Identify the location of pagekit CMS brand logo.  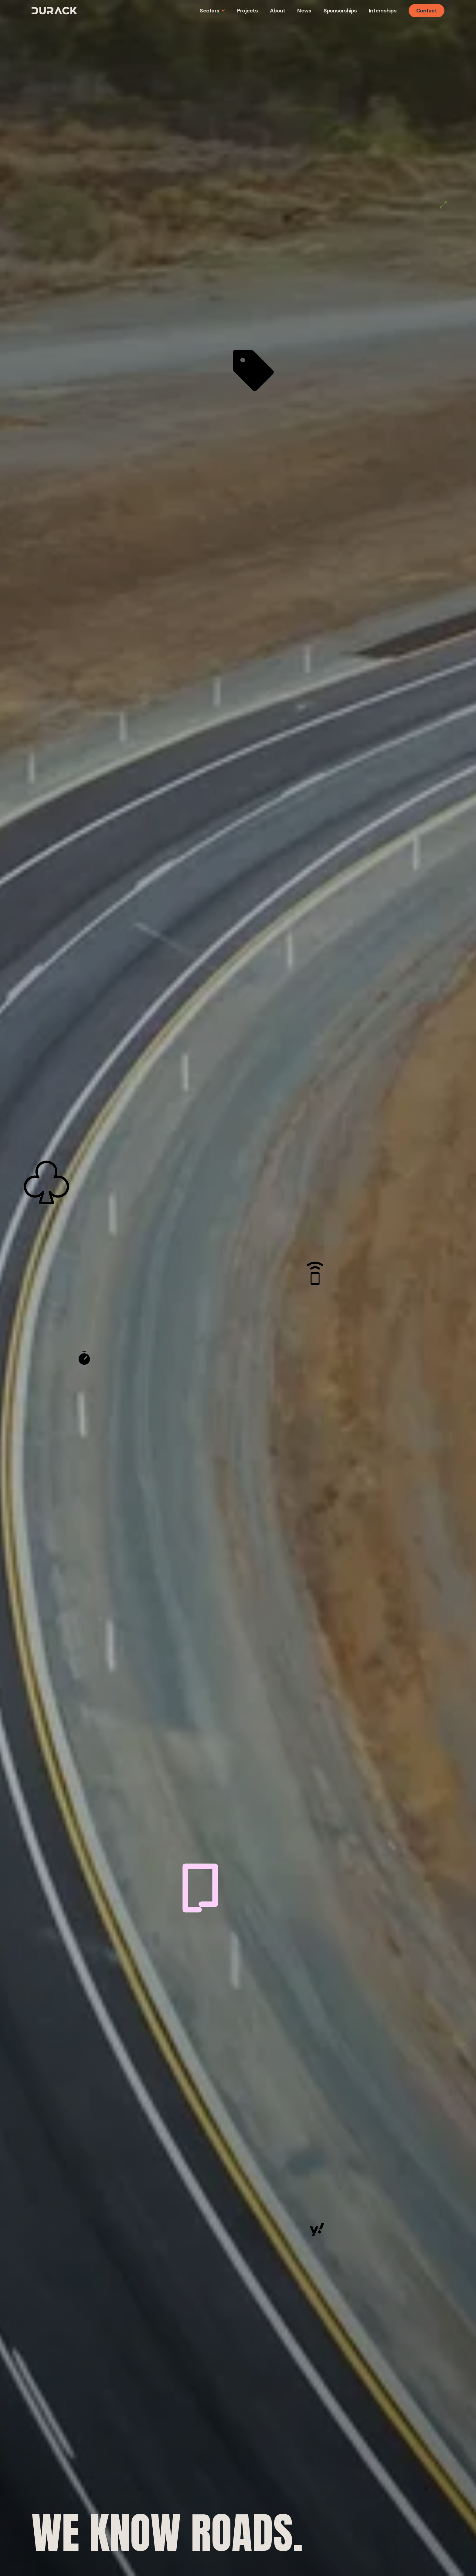
(199, 1888).